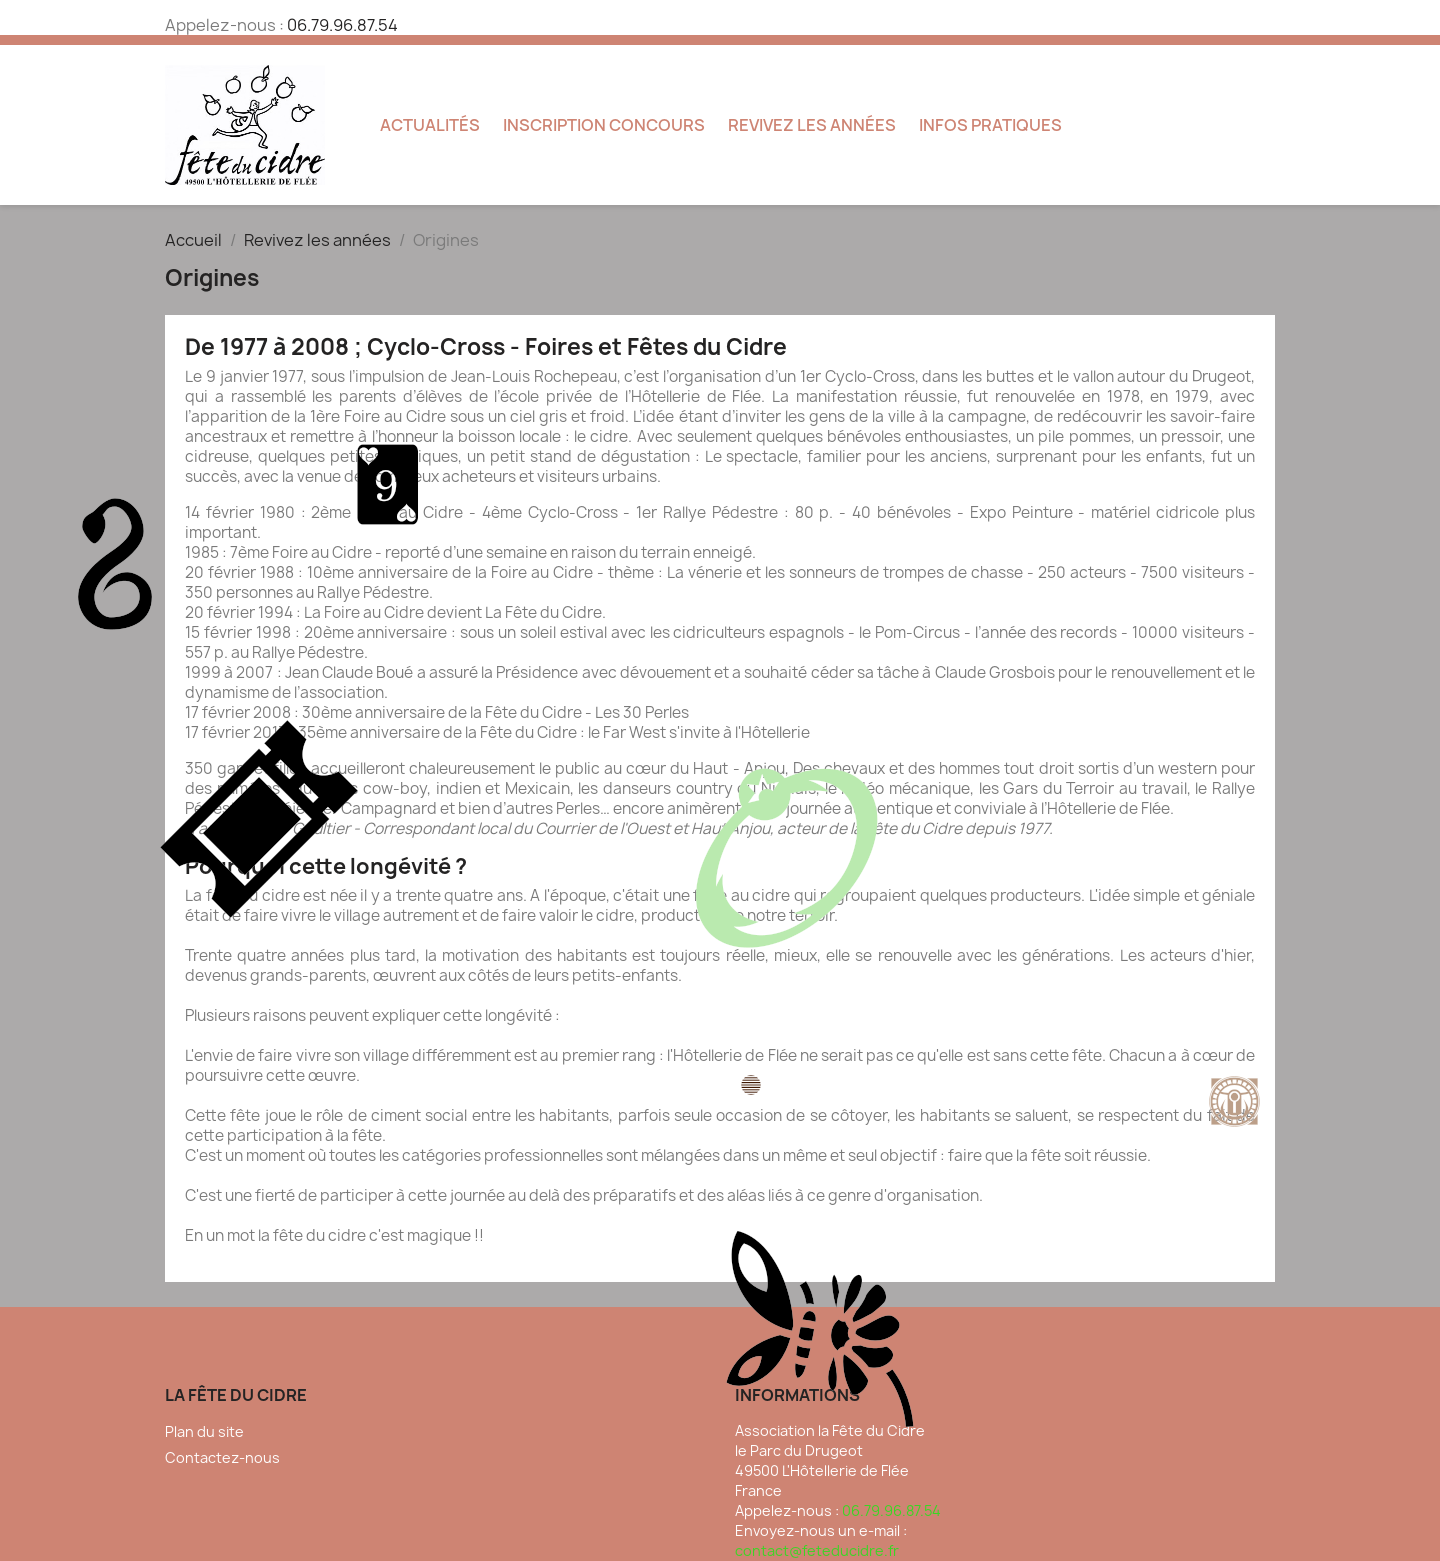 The height and width of the screenshot is (1561, 1440). I want to click on refresh or sync starred items, so click(787, 858).